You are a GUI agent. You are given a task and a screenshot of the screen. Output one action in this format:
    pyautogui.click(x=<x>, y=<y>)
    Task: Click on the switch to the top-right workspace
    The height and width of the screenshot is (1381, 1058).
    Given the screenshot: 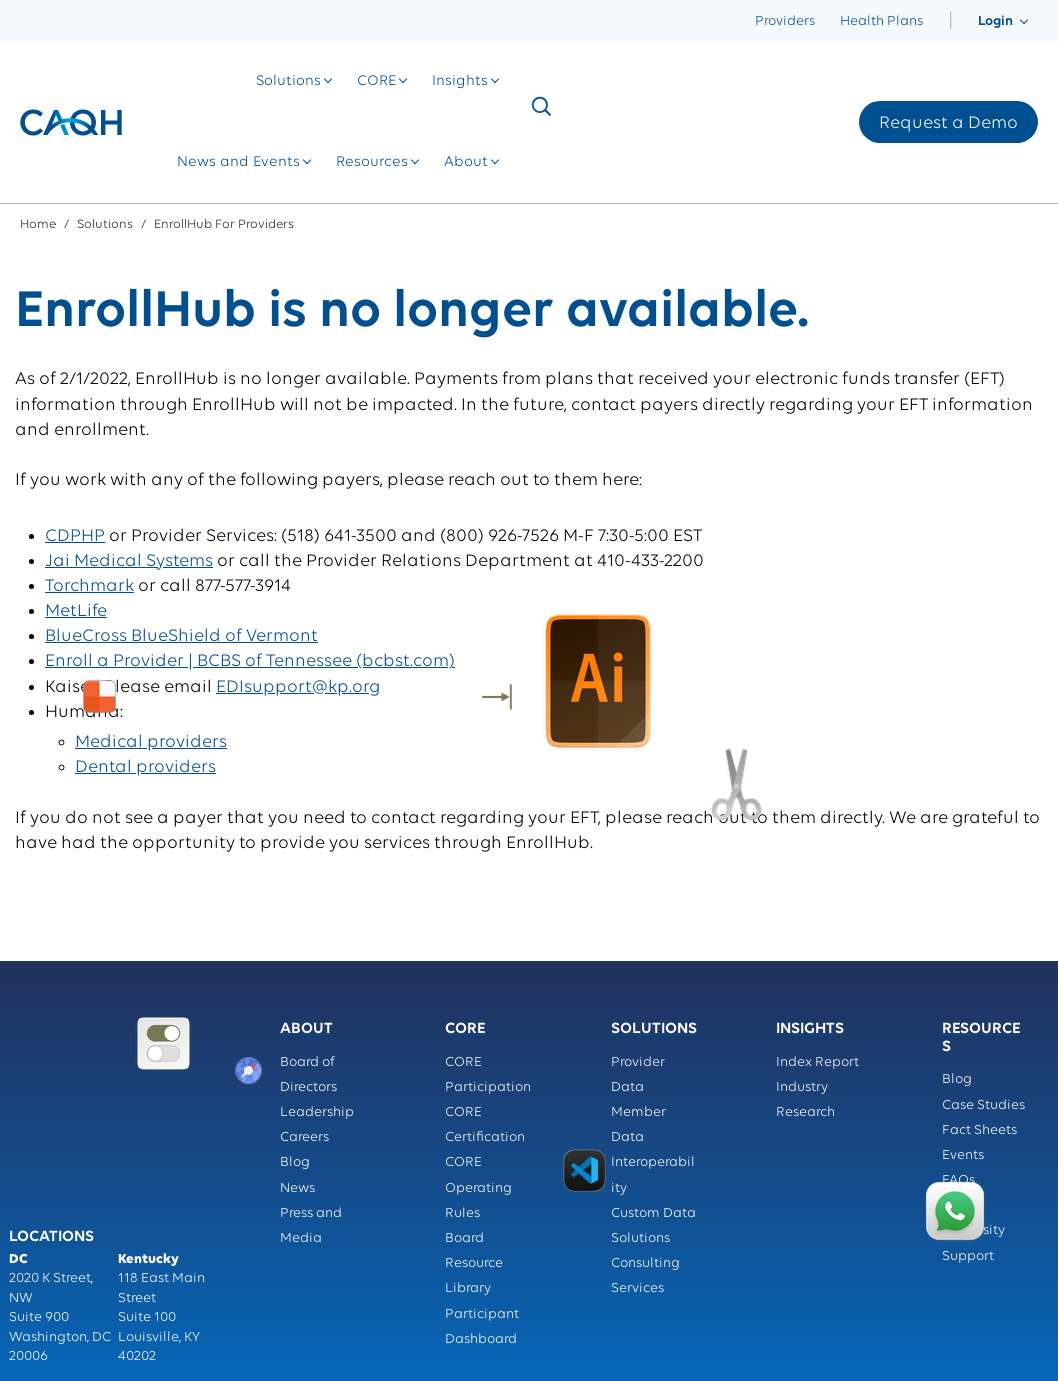 What is the action you would take?
    pyautogui.click(x=99, y=696)
    